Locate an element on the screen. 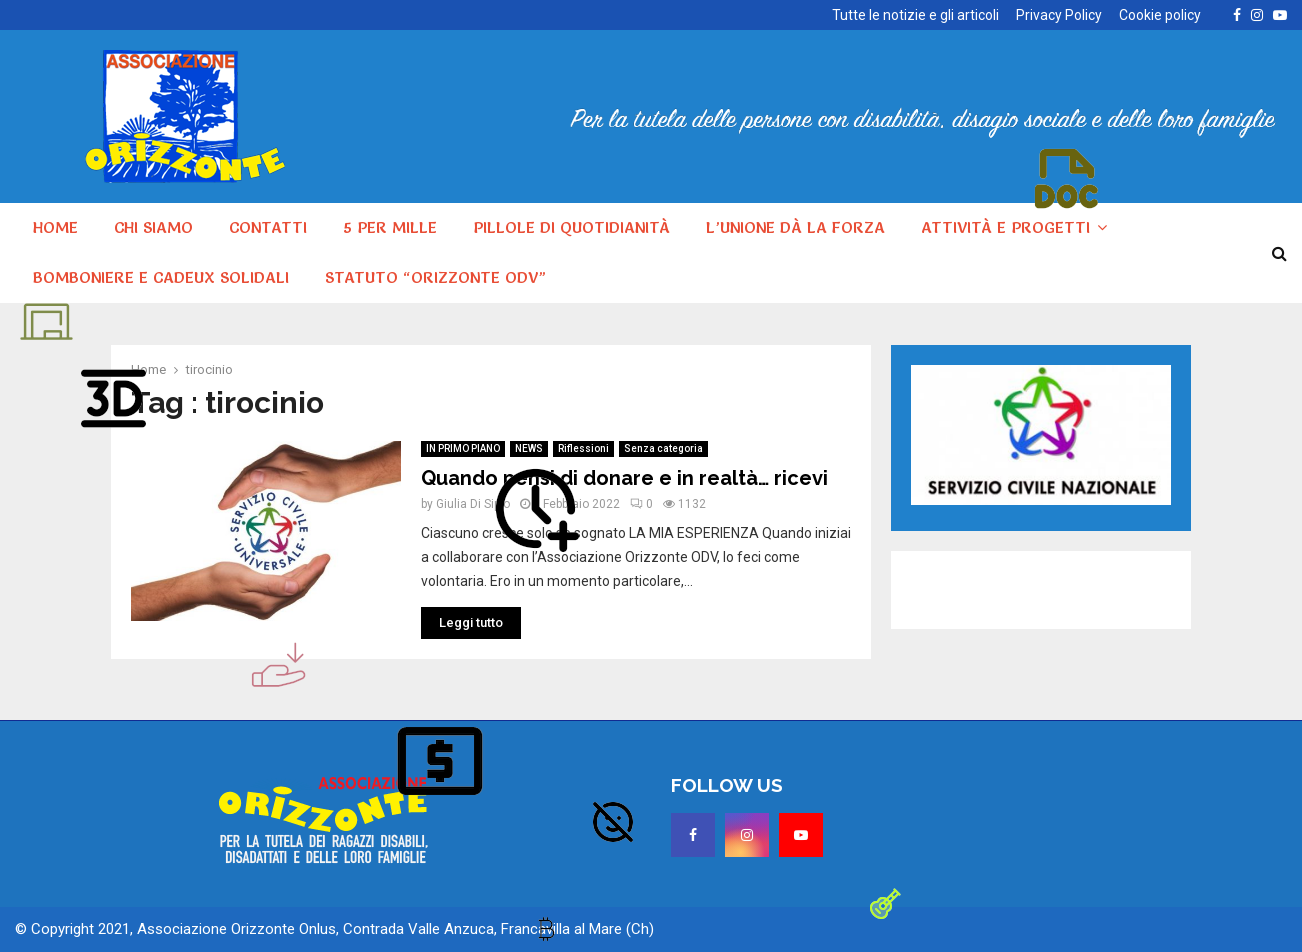 Image resolution: width=1302 pixels, height=952 pixels. switch to 3D view mode is located at coordinates (113, 398).